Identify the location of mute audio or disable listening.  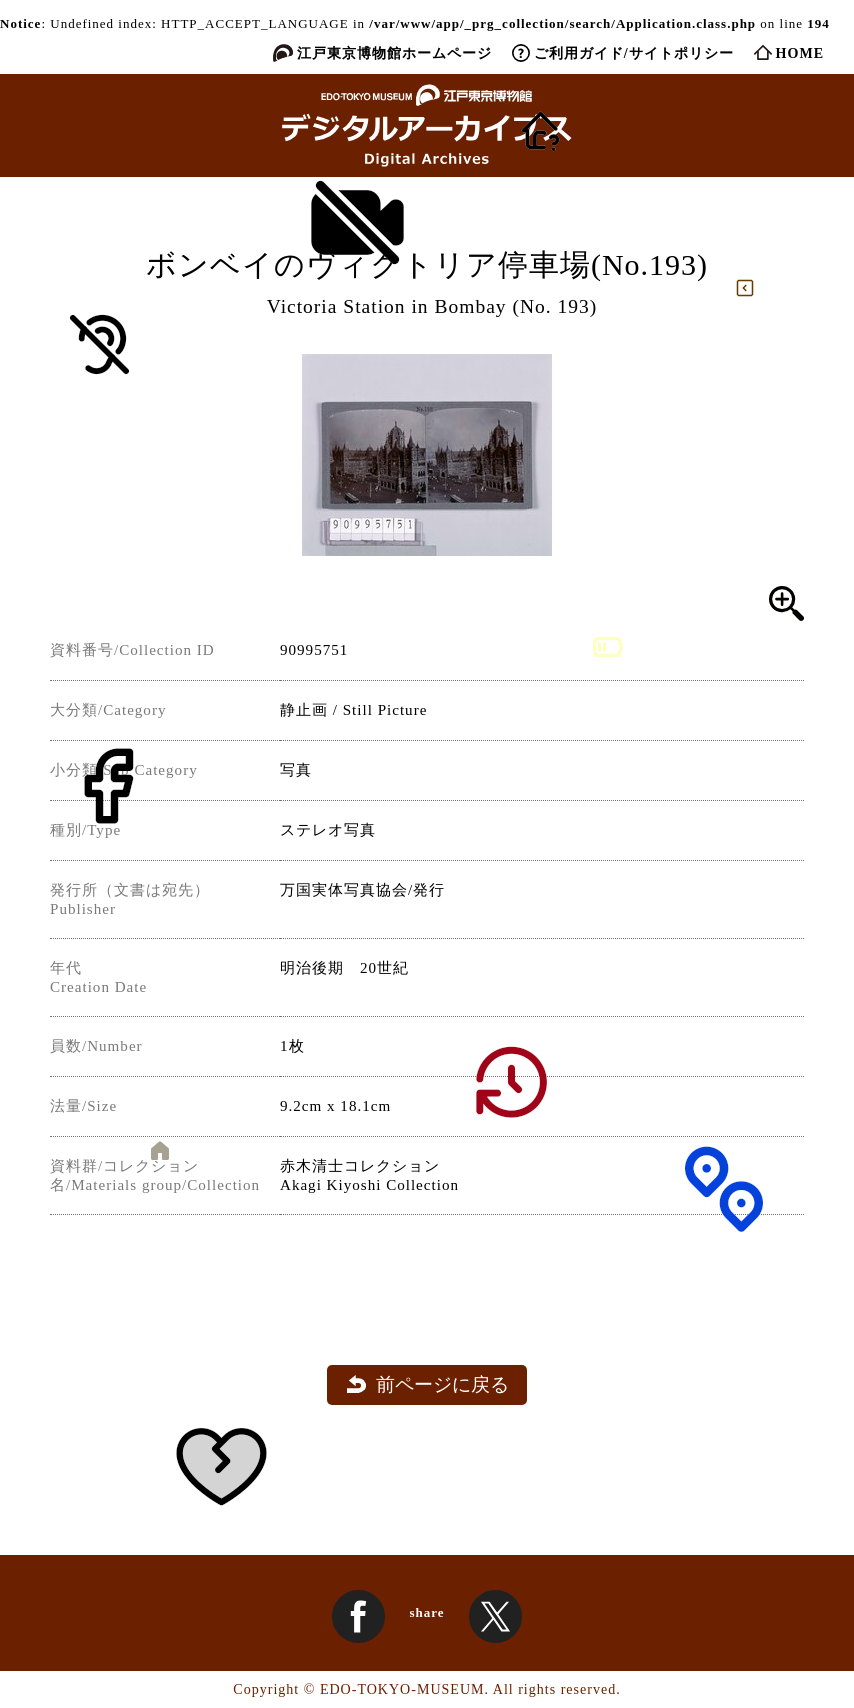
(99, 344).